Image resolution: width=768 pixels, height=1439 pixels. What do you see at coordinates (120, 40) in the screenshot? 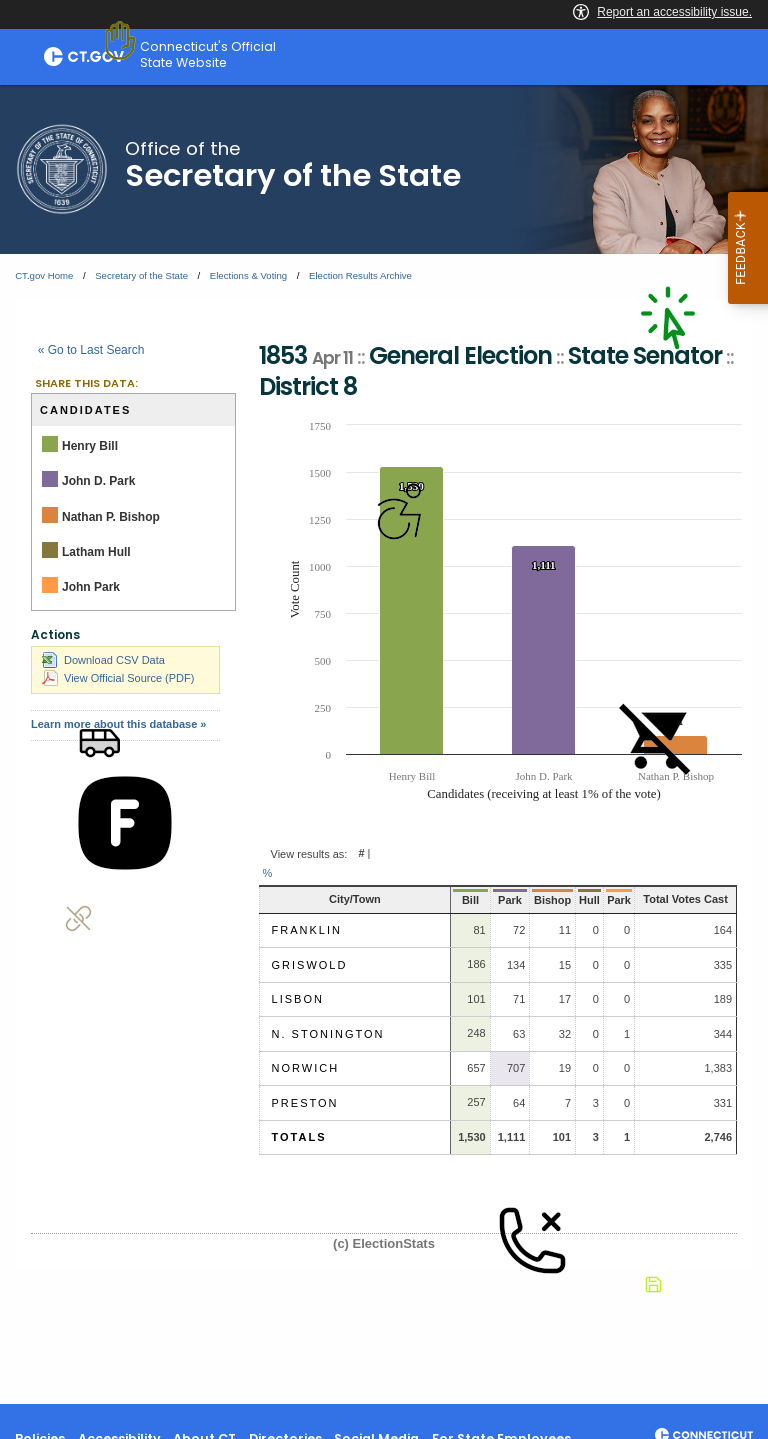
I see `stop or pause an action` at bounding box center [120, 40].